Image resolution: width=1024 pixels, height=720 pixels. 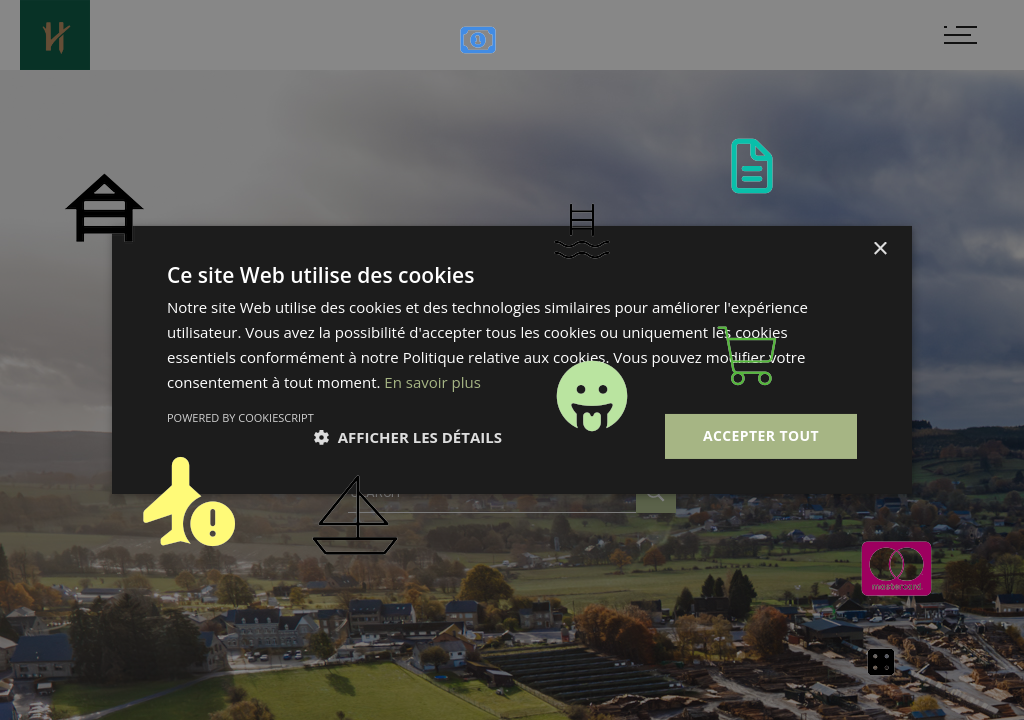 What do you see at coordinates (748, 357) in the screenshot?
I see `view your shopping cart` at bounding box center [748, 357].